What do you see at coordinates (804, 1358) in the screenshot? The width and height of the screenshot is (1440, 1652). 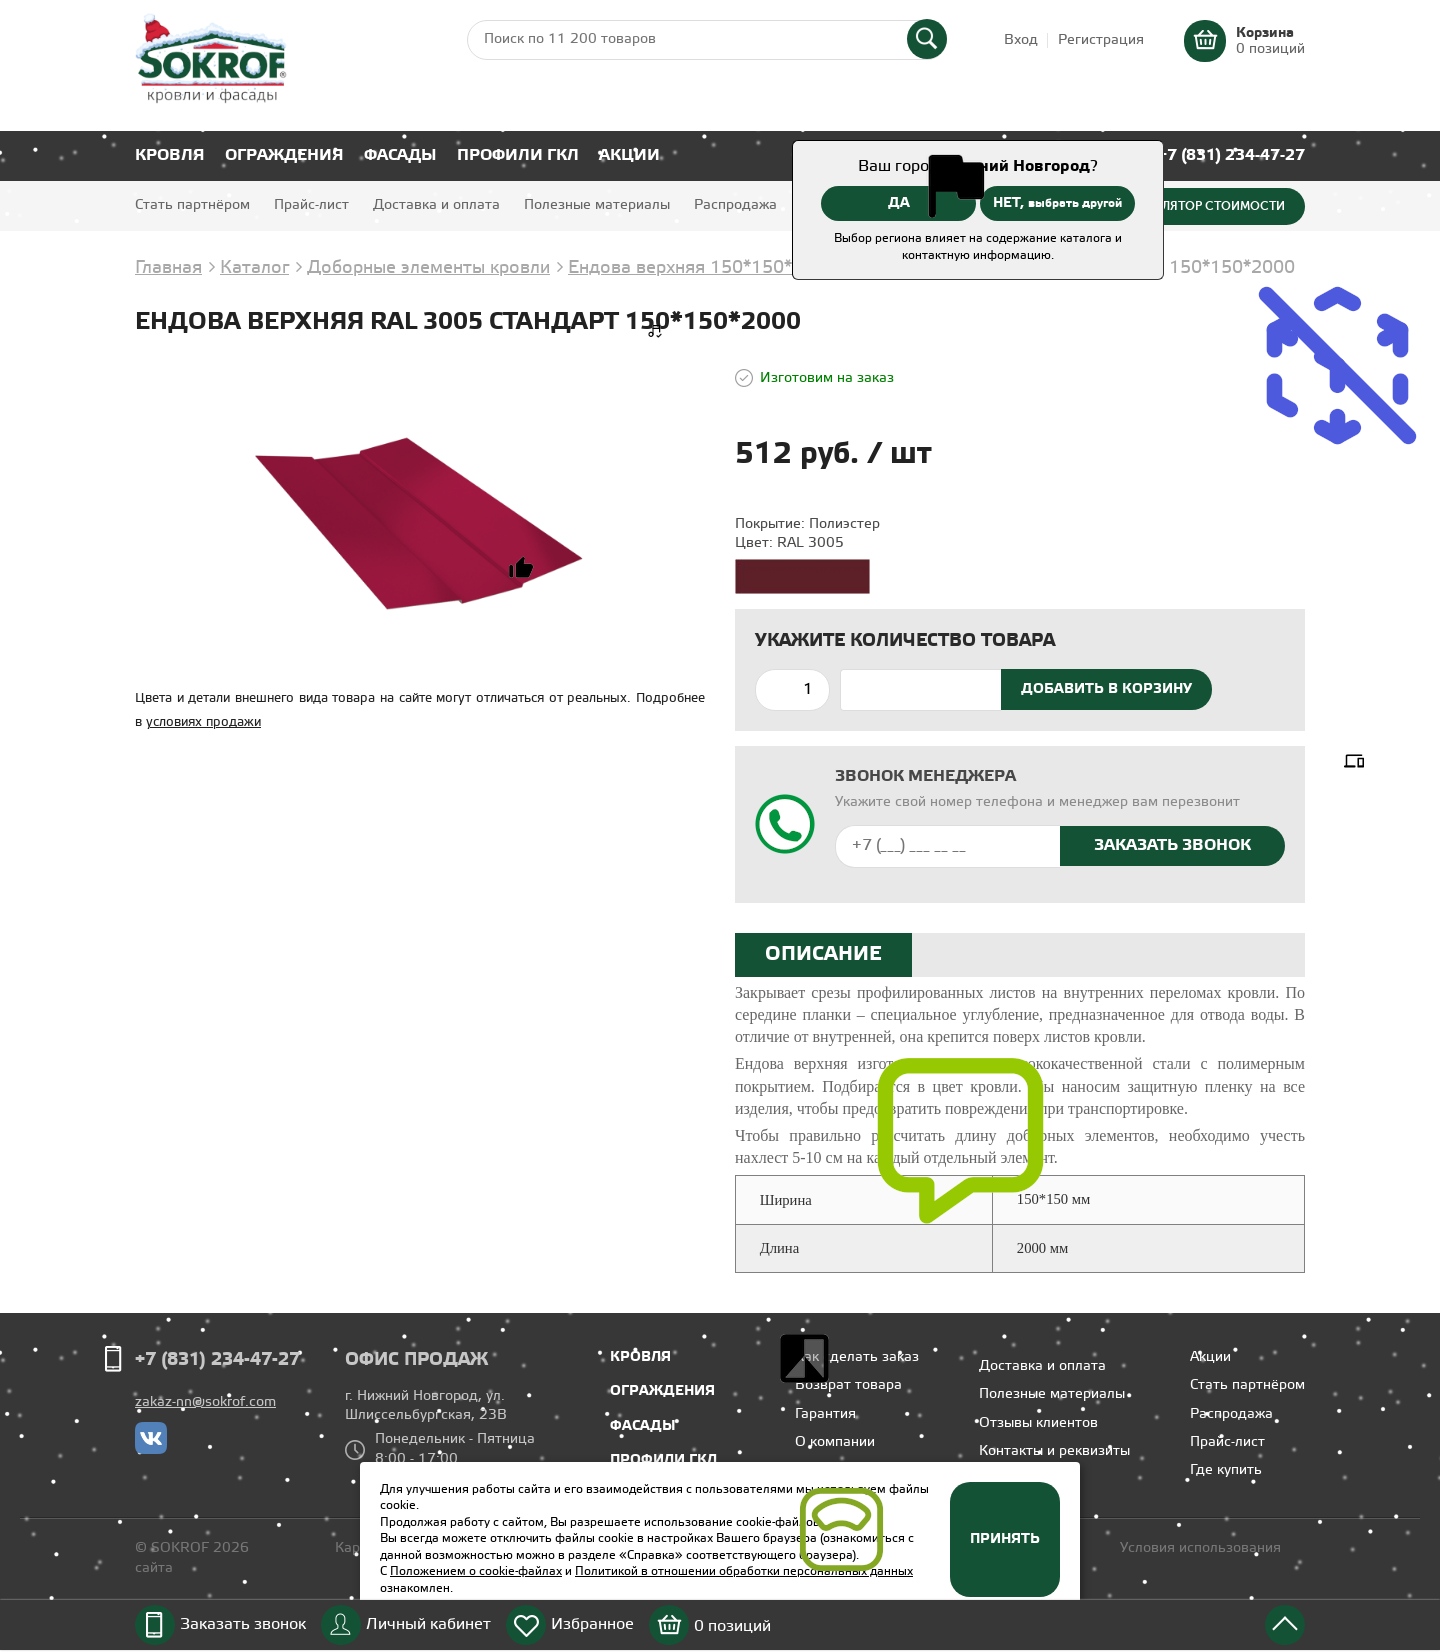 I see `apply black and white filter to image` at bounding box center [804, 1358].